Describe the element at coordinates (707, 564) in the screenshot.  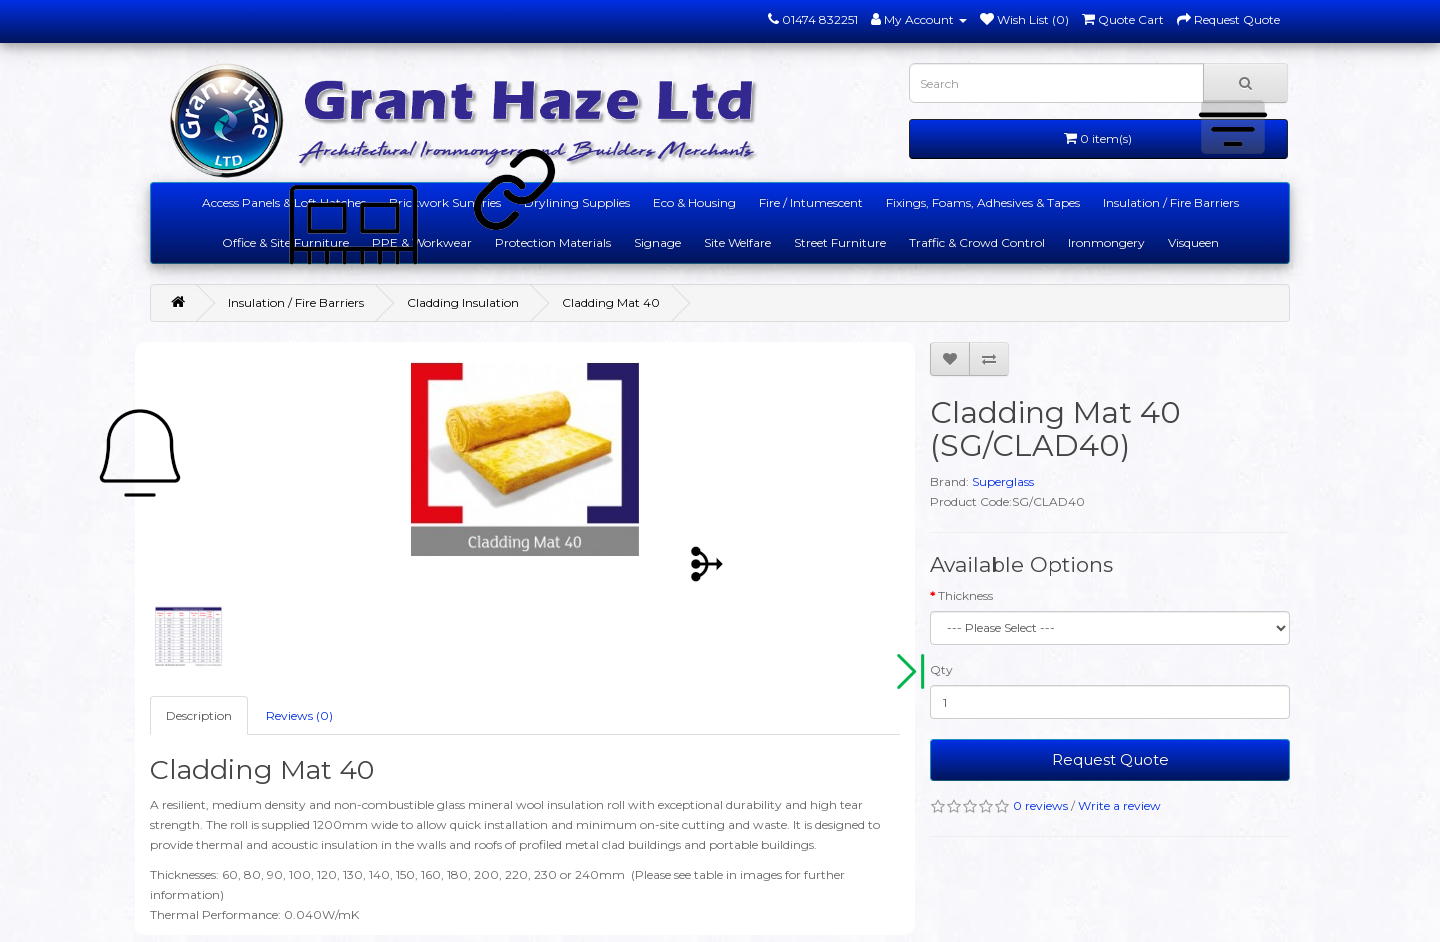
I see `manage ad mediation settings` at that location.